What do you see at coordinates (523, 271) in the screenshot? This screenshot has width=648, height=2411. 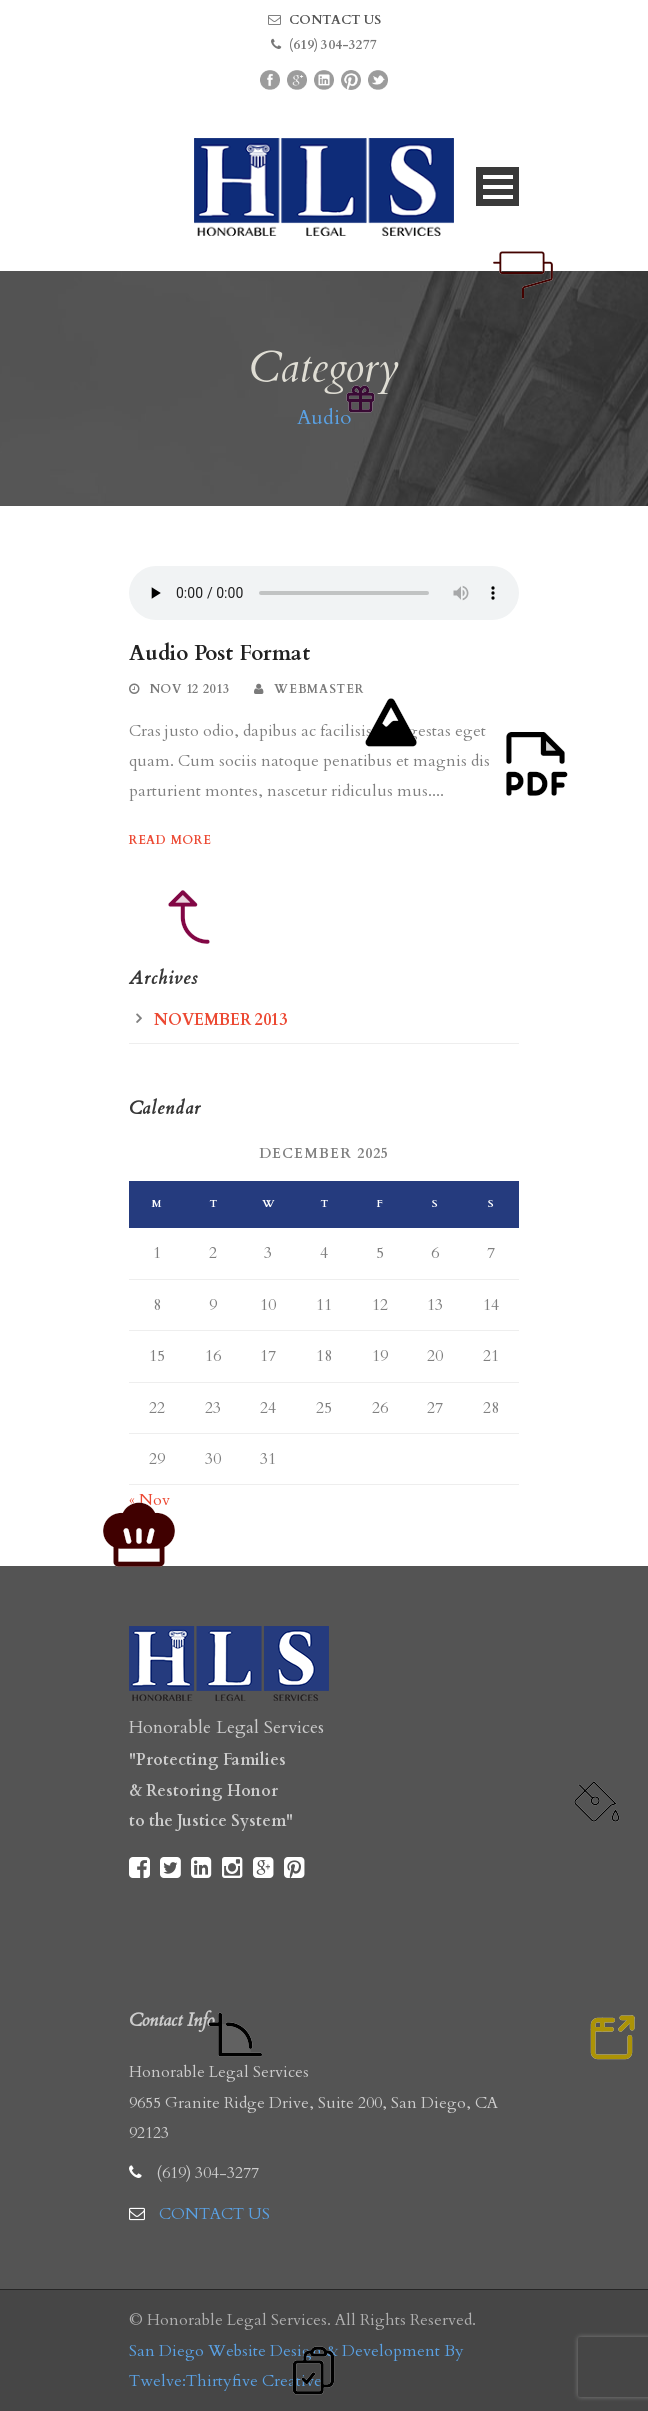 I see `access painting or drawing tools` at bounding box center [523, 271].